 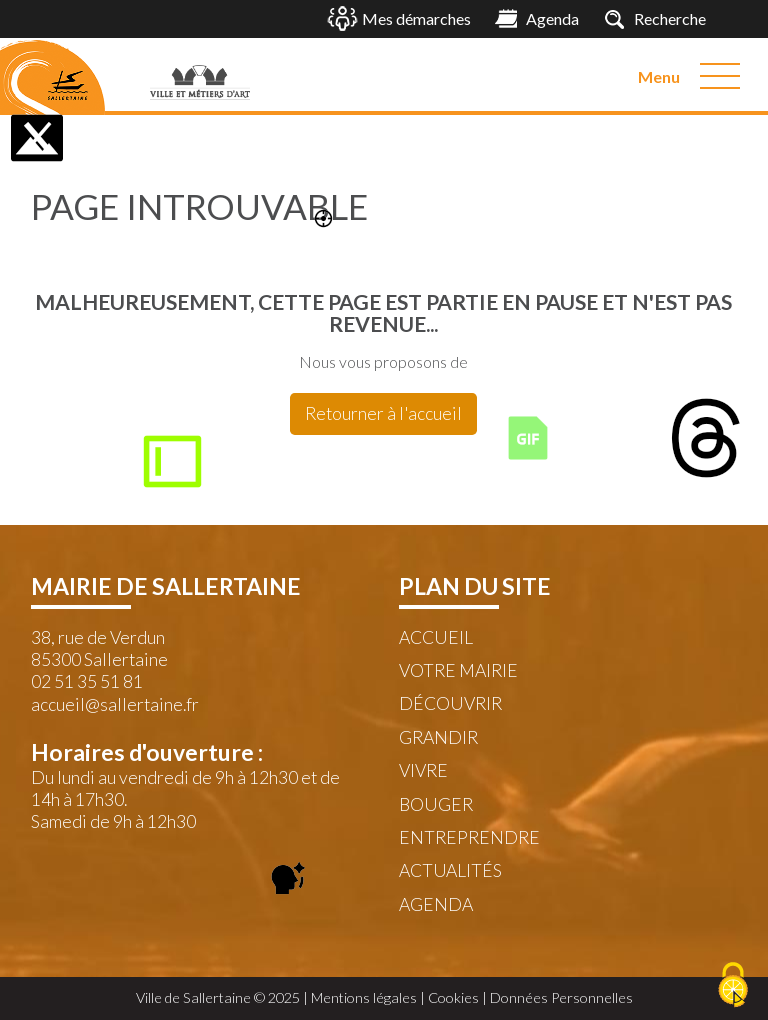 I want to click on attach a GIF file, so click(x=528, y=438).